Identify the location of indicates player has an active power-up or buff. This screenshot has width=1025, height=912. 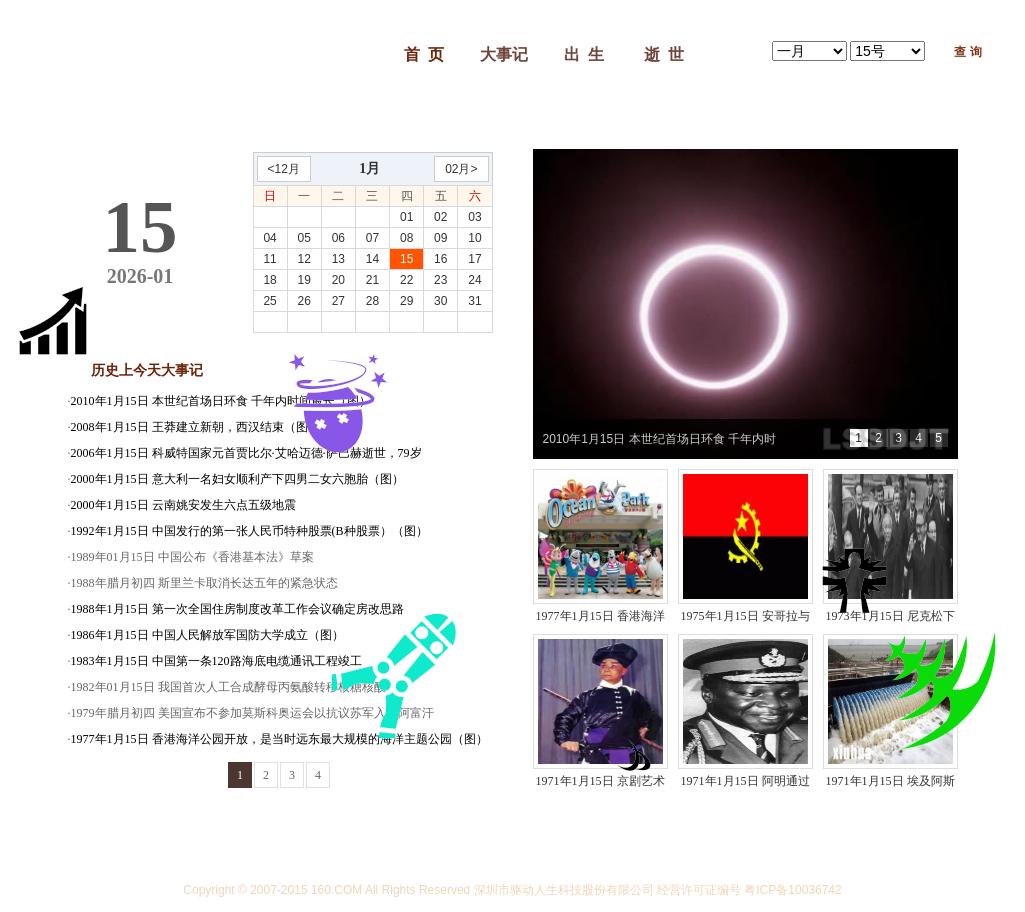
(854, 580).